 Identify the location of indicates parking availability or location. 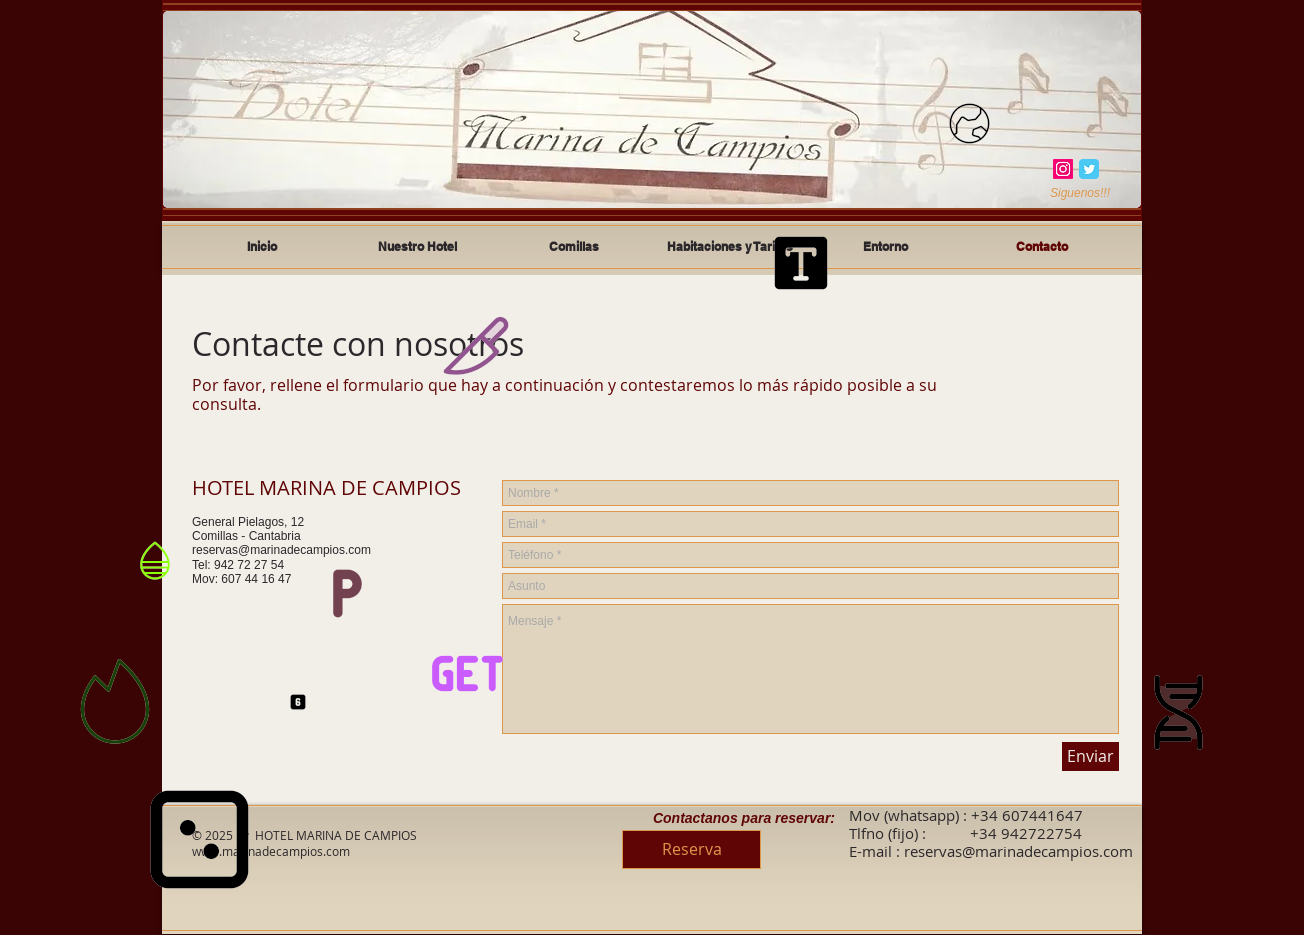
(347, 593).